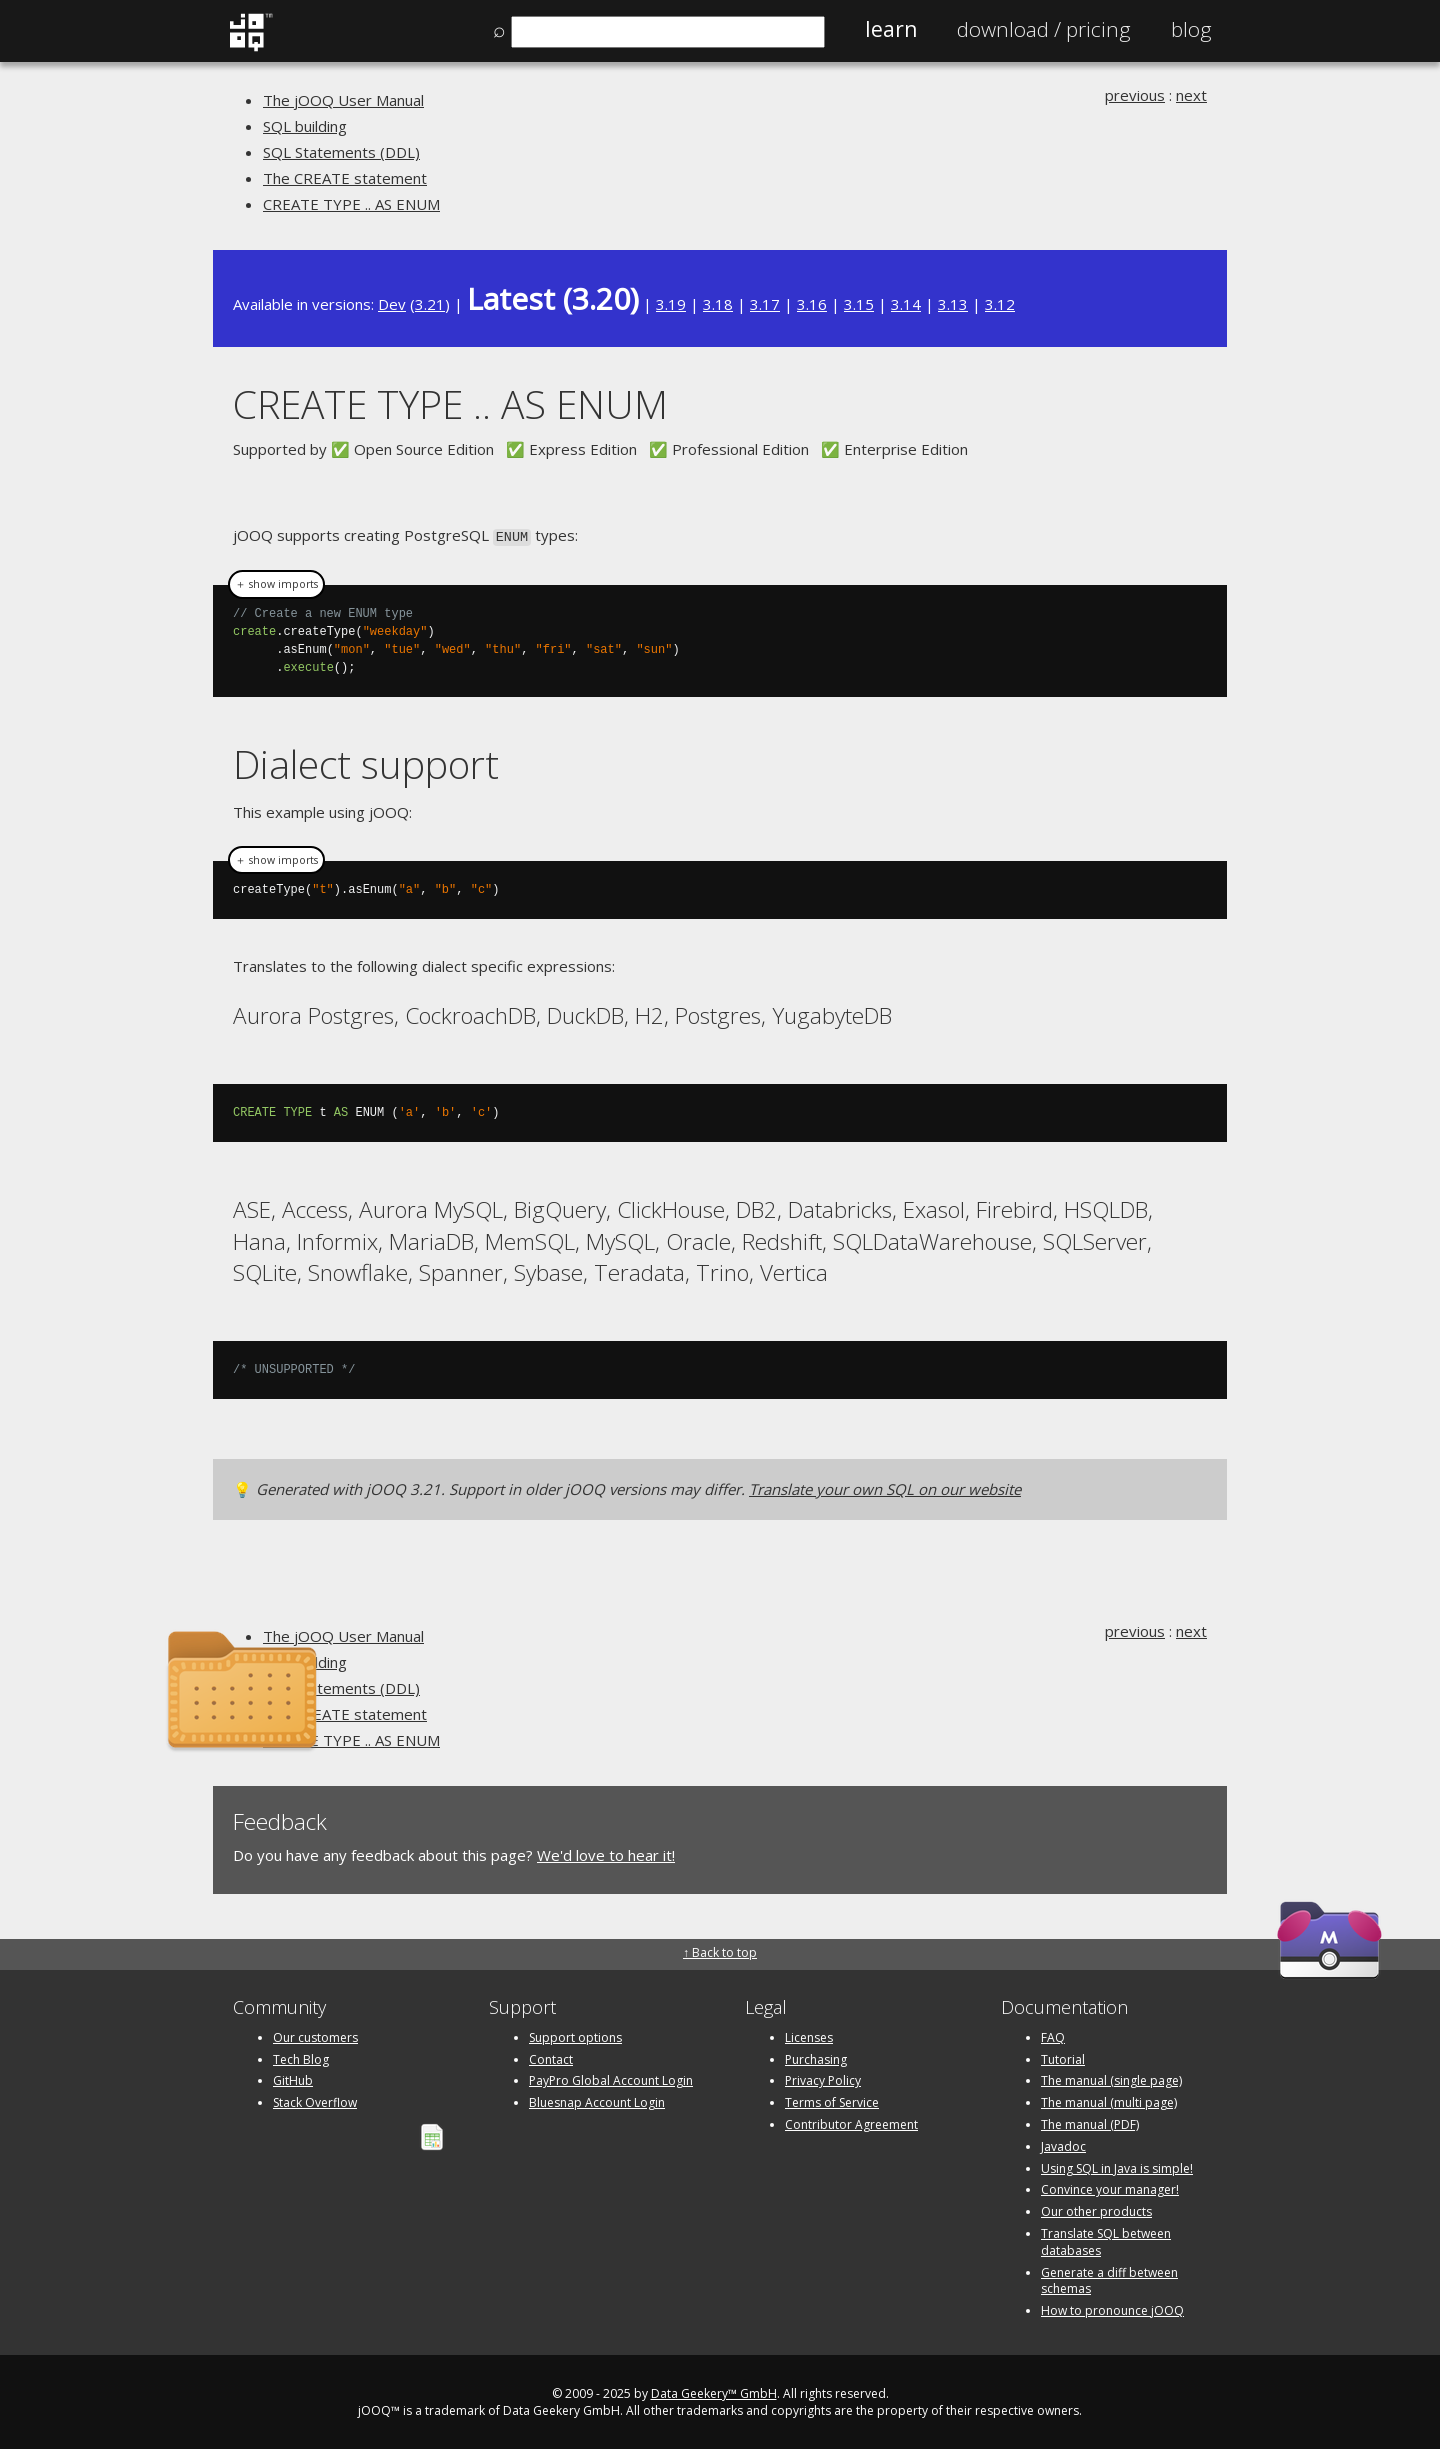  I want to click on folder containing pokémon master ball images or assets, so click(1329, 1943).